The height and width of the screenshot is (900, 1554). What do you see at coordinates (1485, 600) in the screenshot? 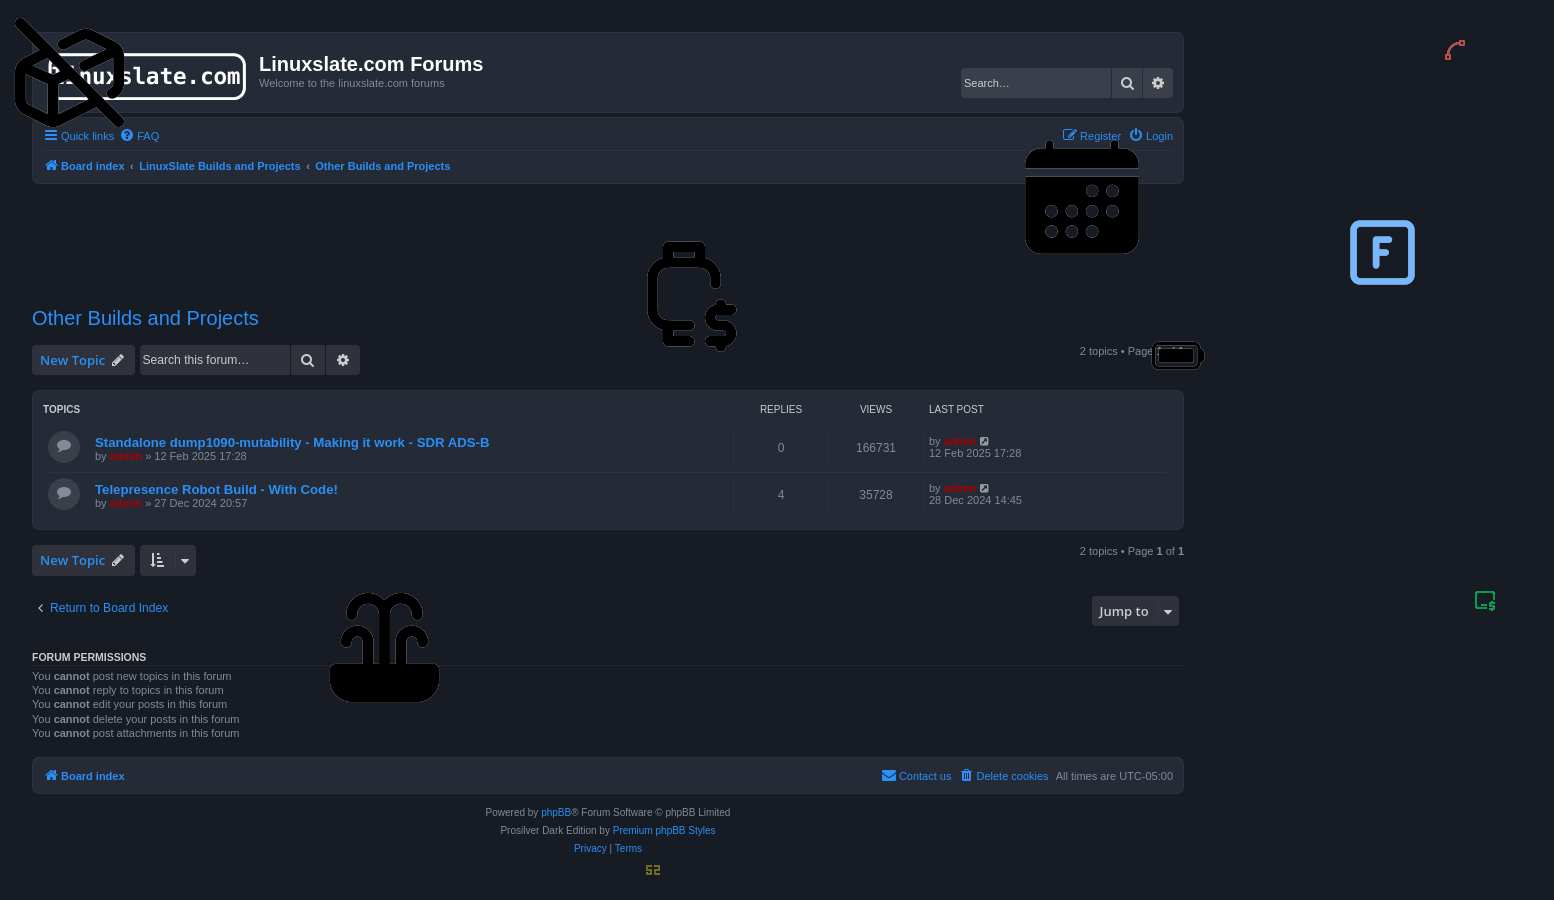
I see `access tablet payment or billing settings` at bounding box center [1485, 600].